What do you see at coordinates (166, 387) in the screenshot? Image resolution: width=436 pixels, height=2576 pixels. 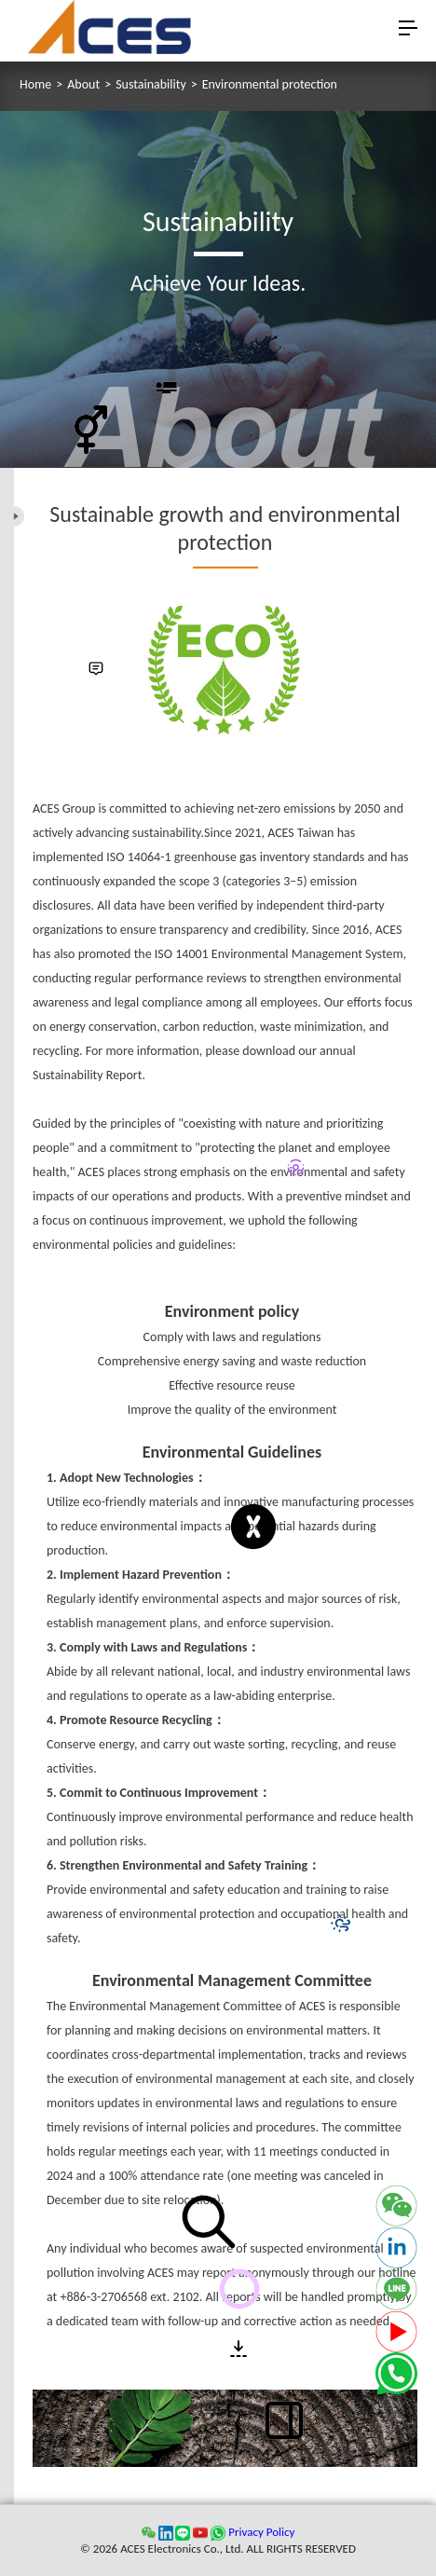 I see `select flat bed seat option for flight` at bounding box center [166, 387].